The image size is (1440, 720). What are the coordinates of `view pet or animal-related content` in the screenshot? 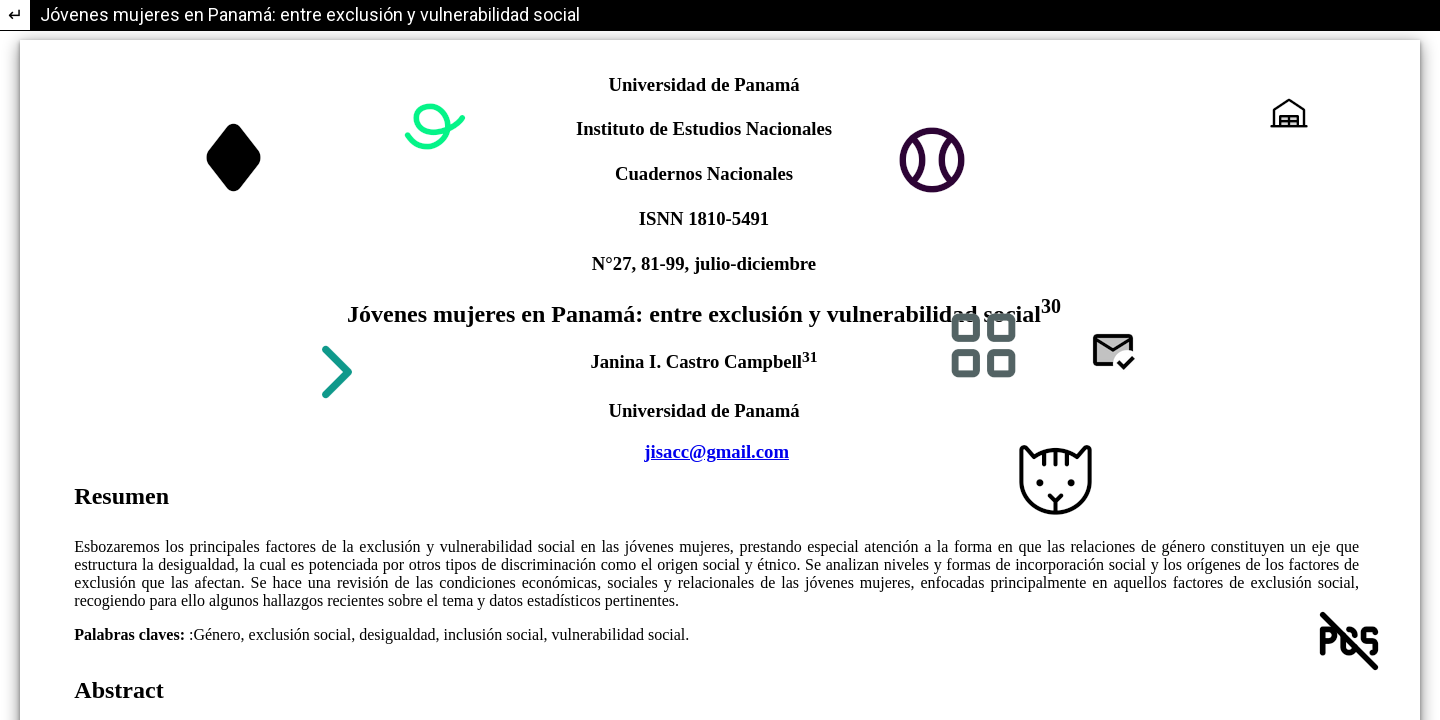 It's located at (1055, 478).